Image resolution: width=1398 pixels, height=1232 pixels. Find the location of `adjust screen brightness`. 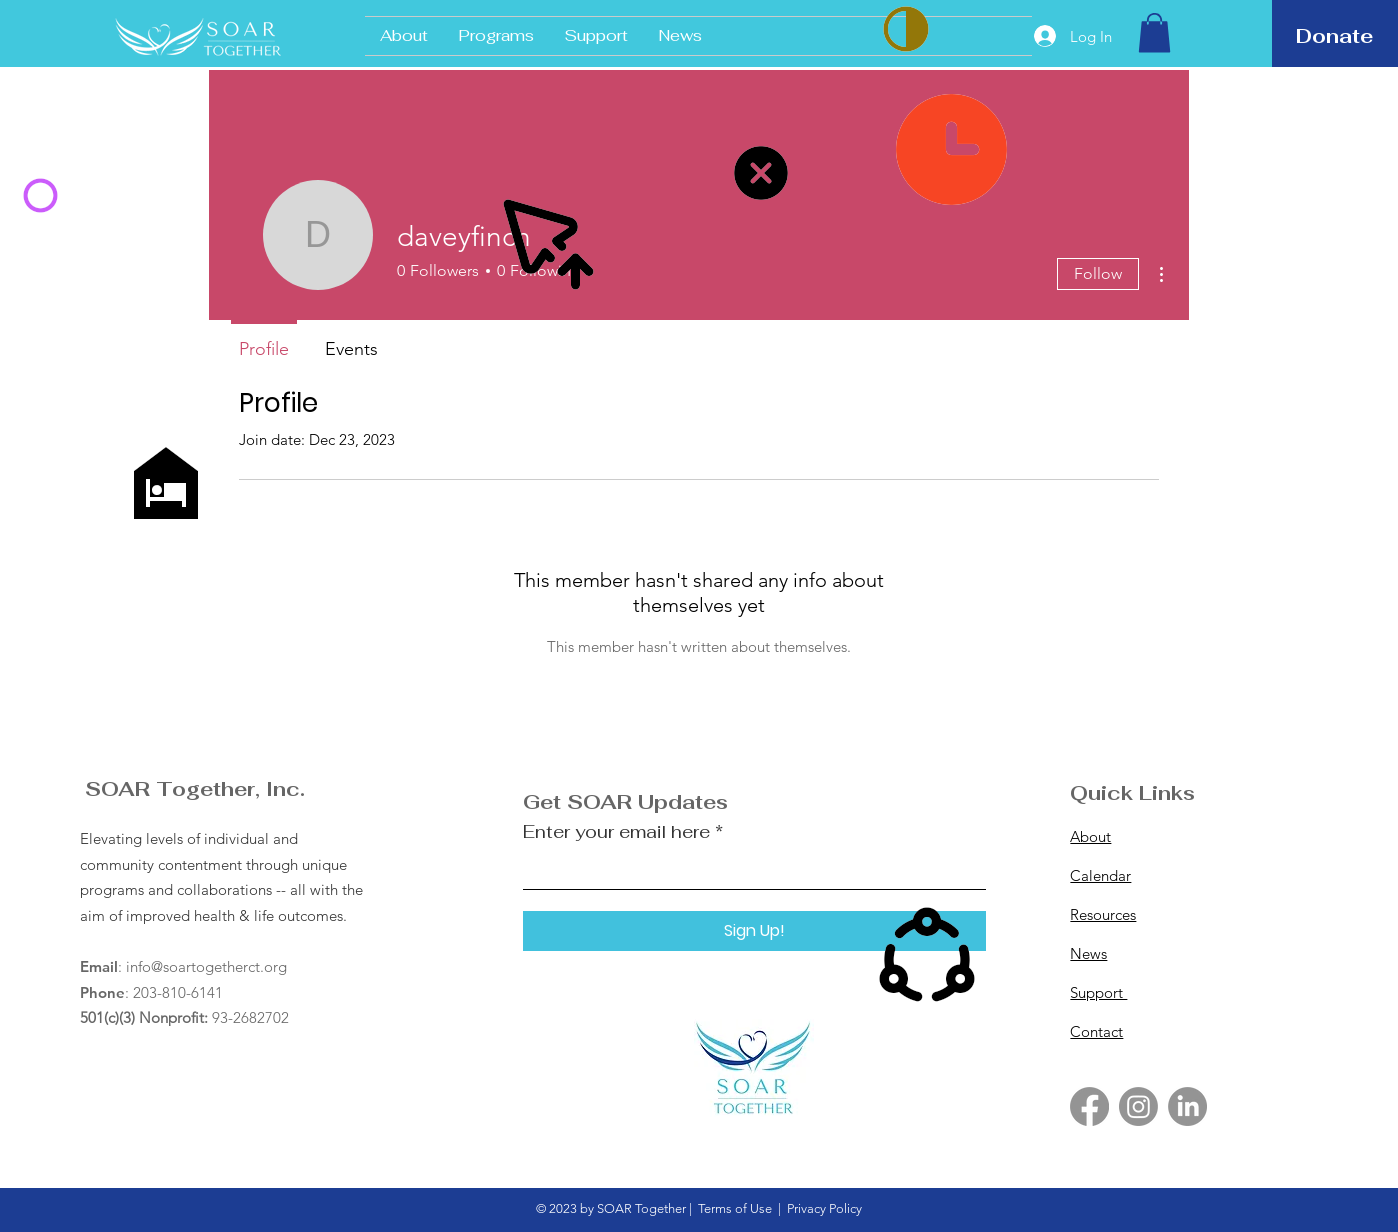

adjust screen brightness is located at coordinates (906, 29).